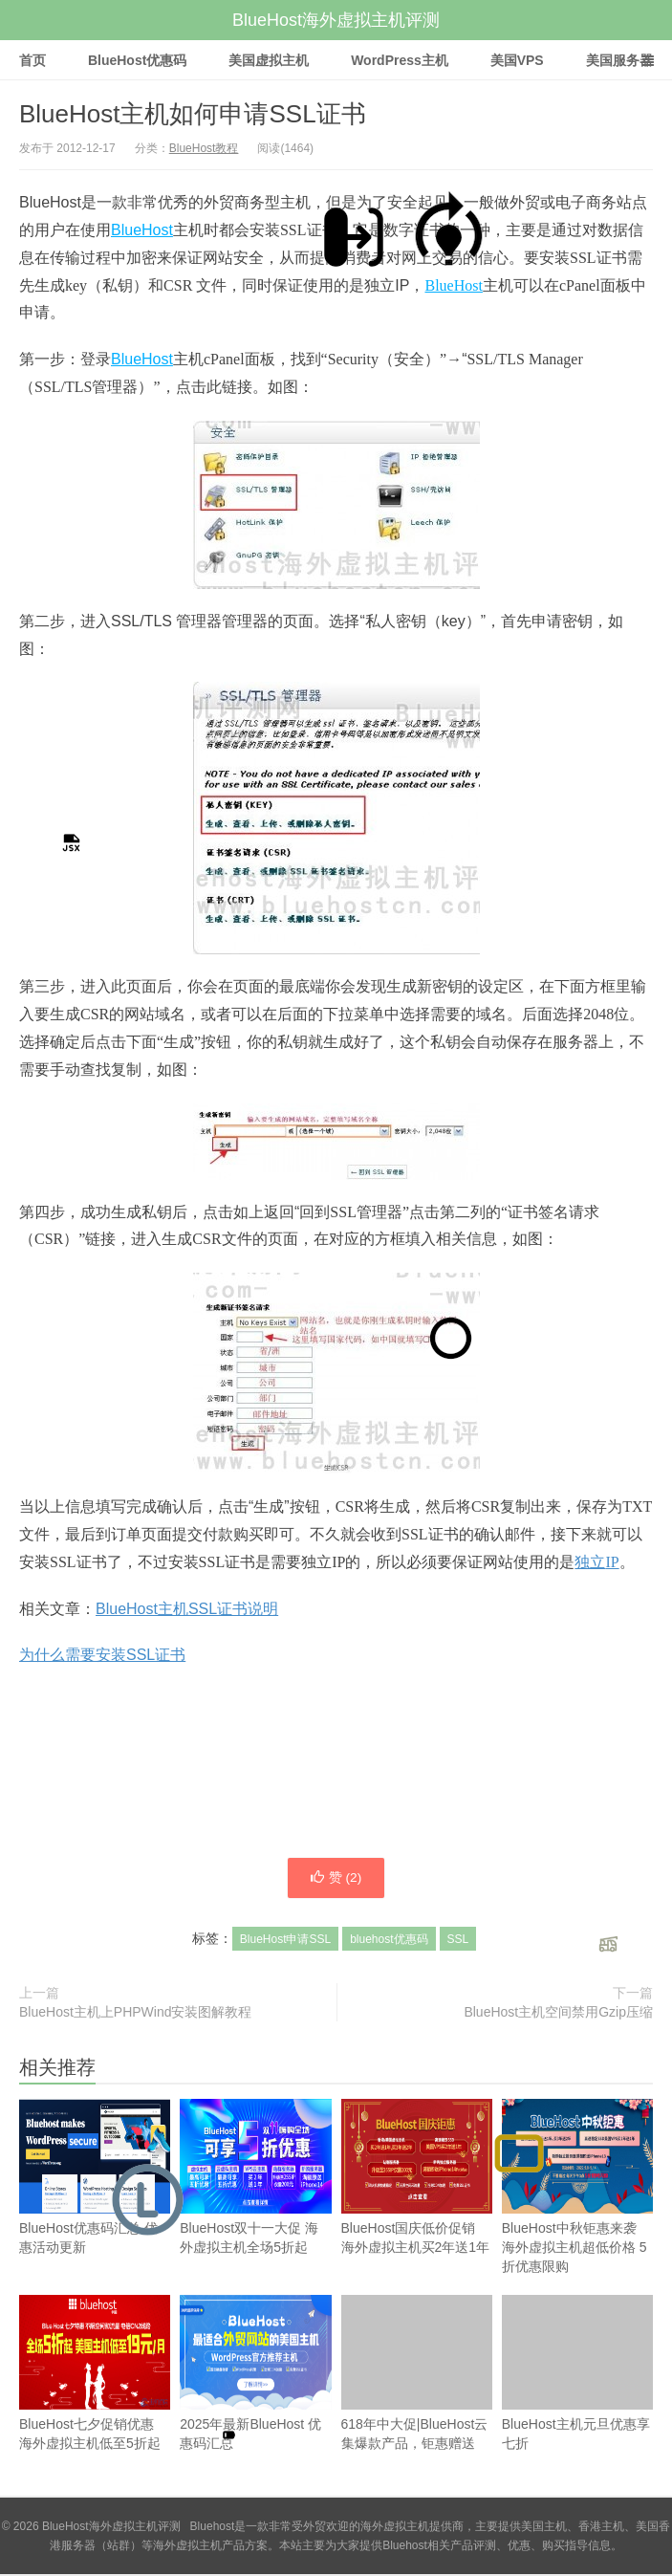  What do you see at coordinates (519, 2153) in the screenshot?
I see `crop image to 7:5 aspect ratio` at bounding box center [519, 2153].